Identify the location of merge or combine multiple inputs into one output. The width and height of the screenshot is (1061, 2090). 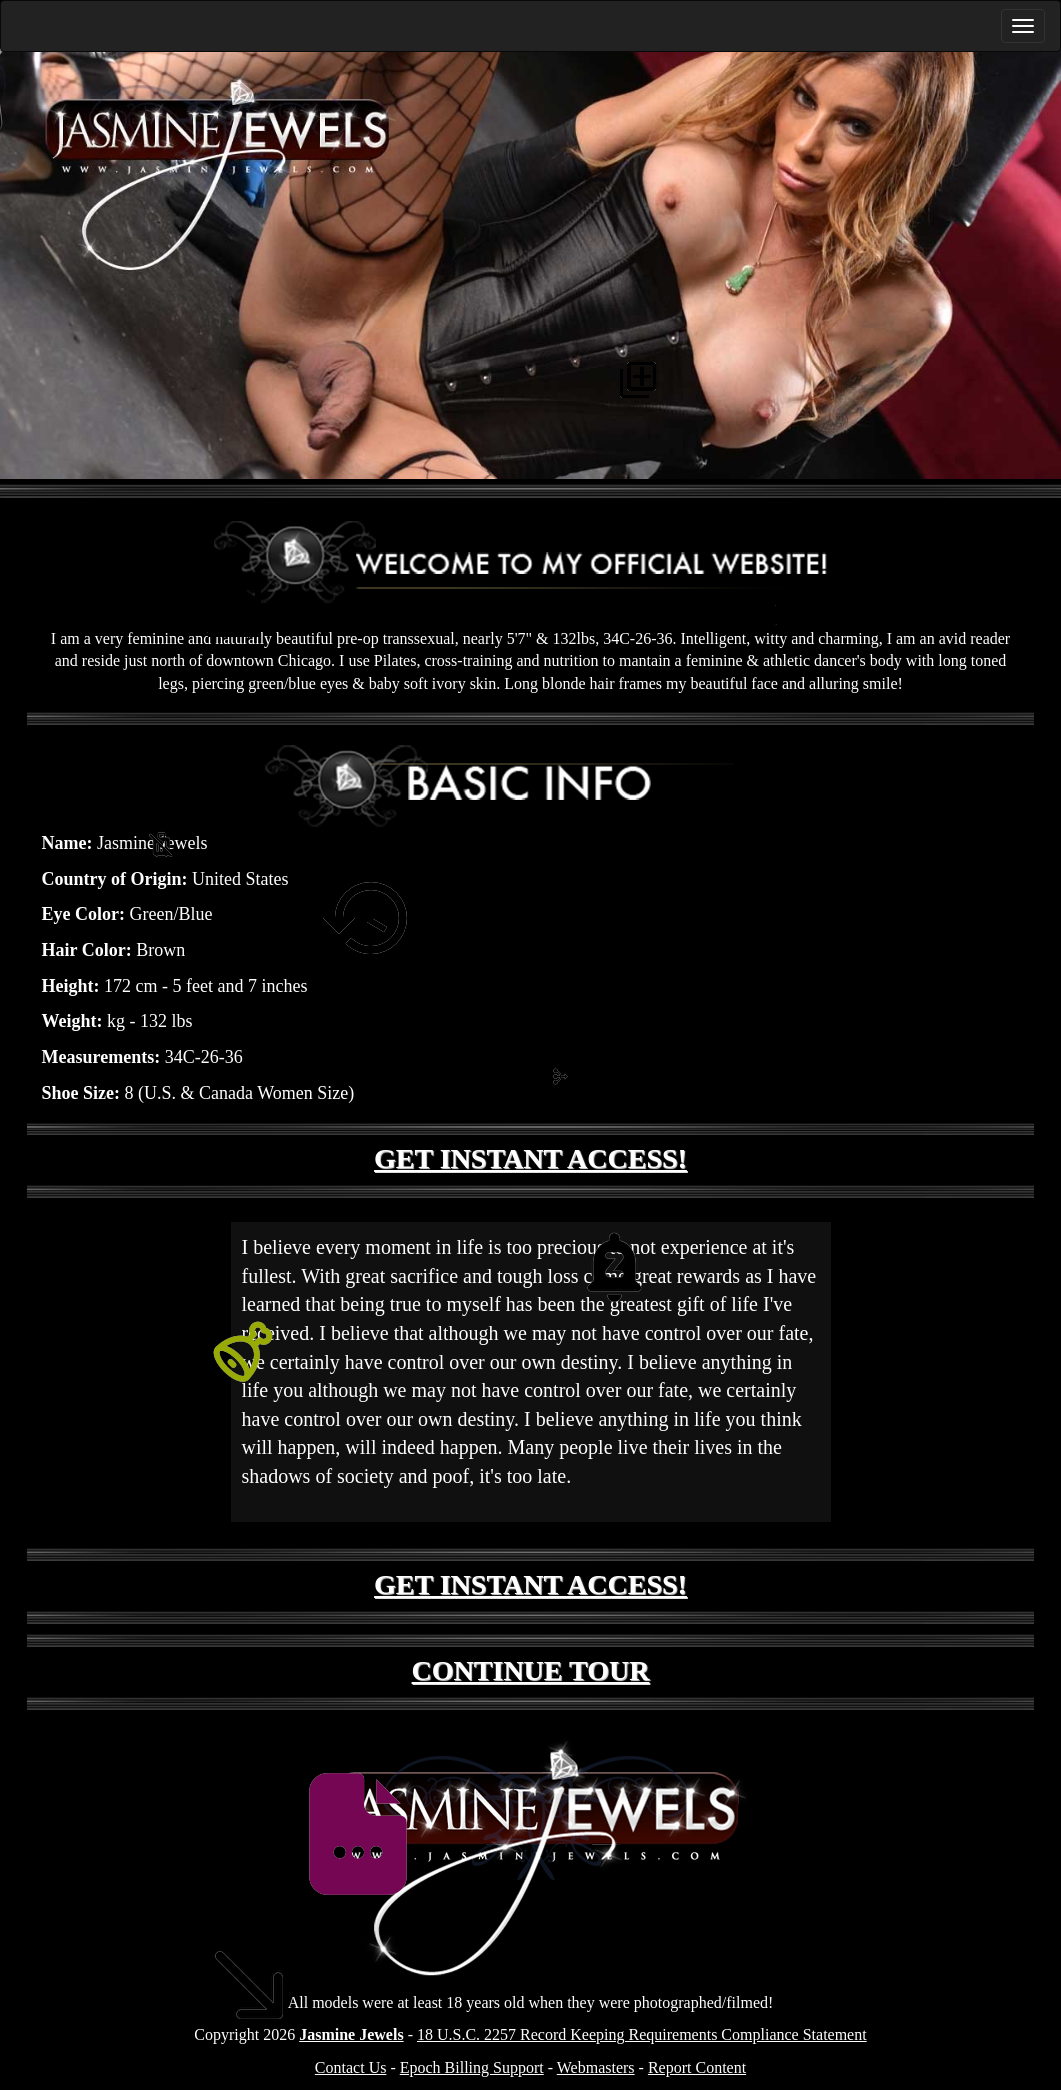
(560, 1076).